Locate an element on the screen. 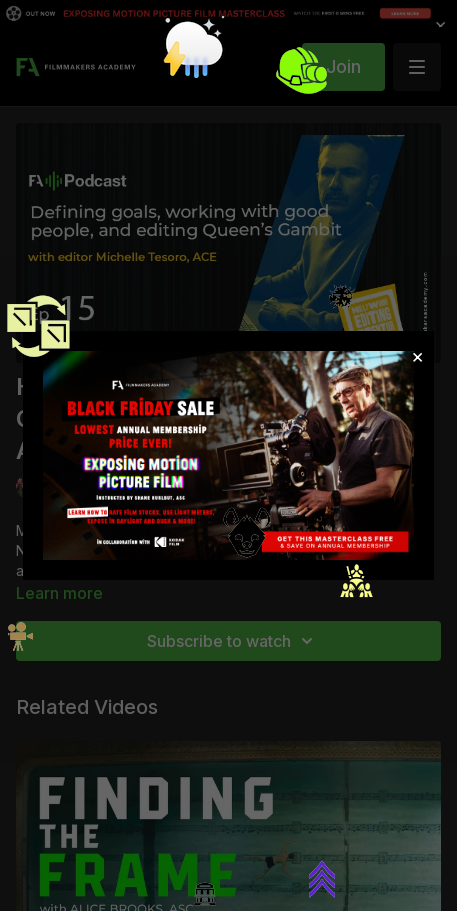  indicates nighttime thunderstorm conditions is located at coordinates (194, 47).